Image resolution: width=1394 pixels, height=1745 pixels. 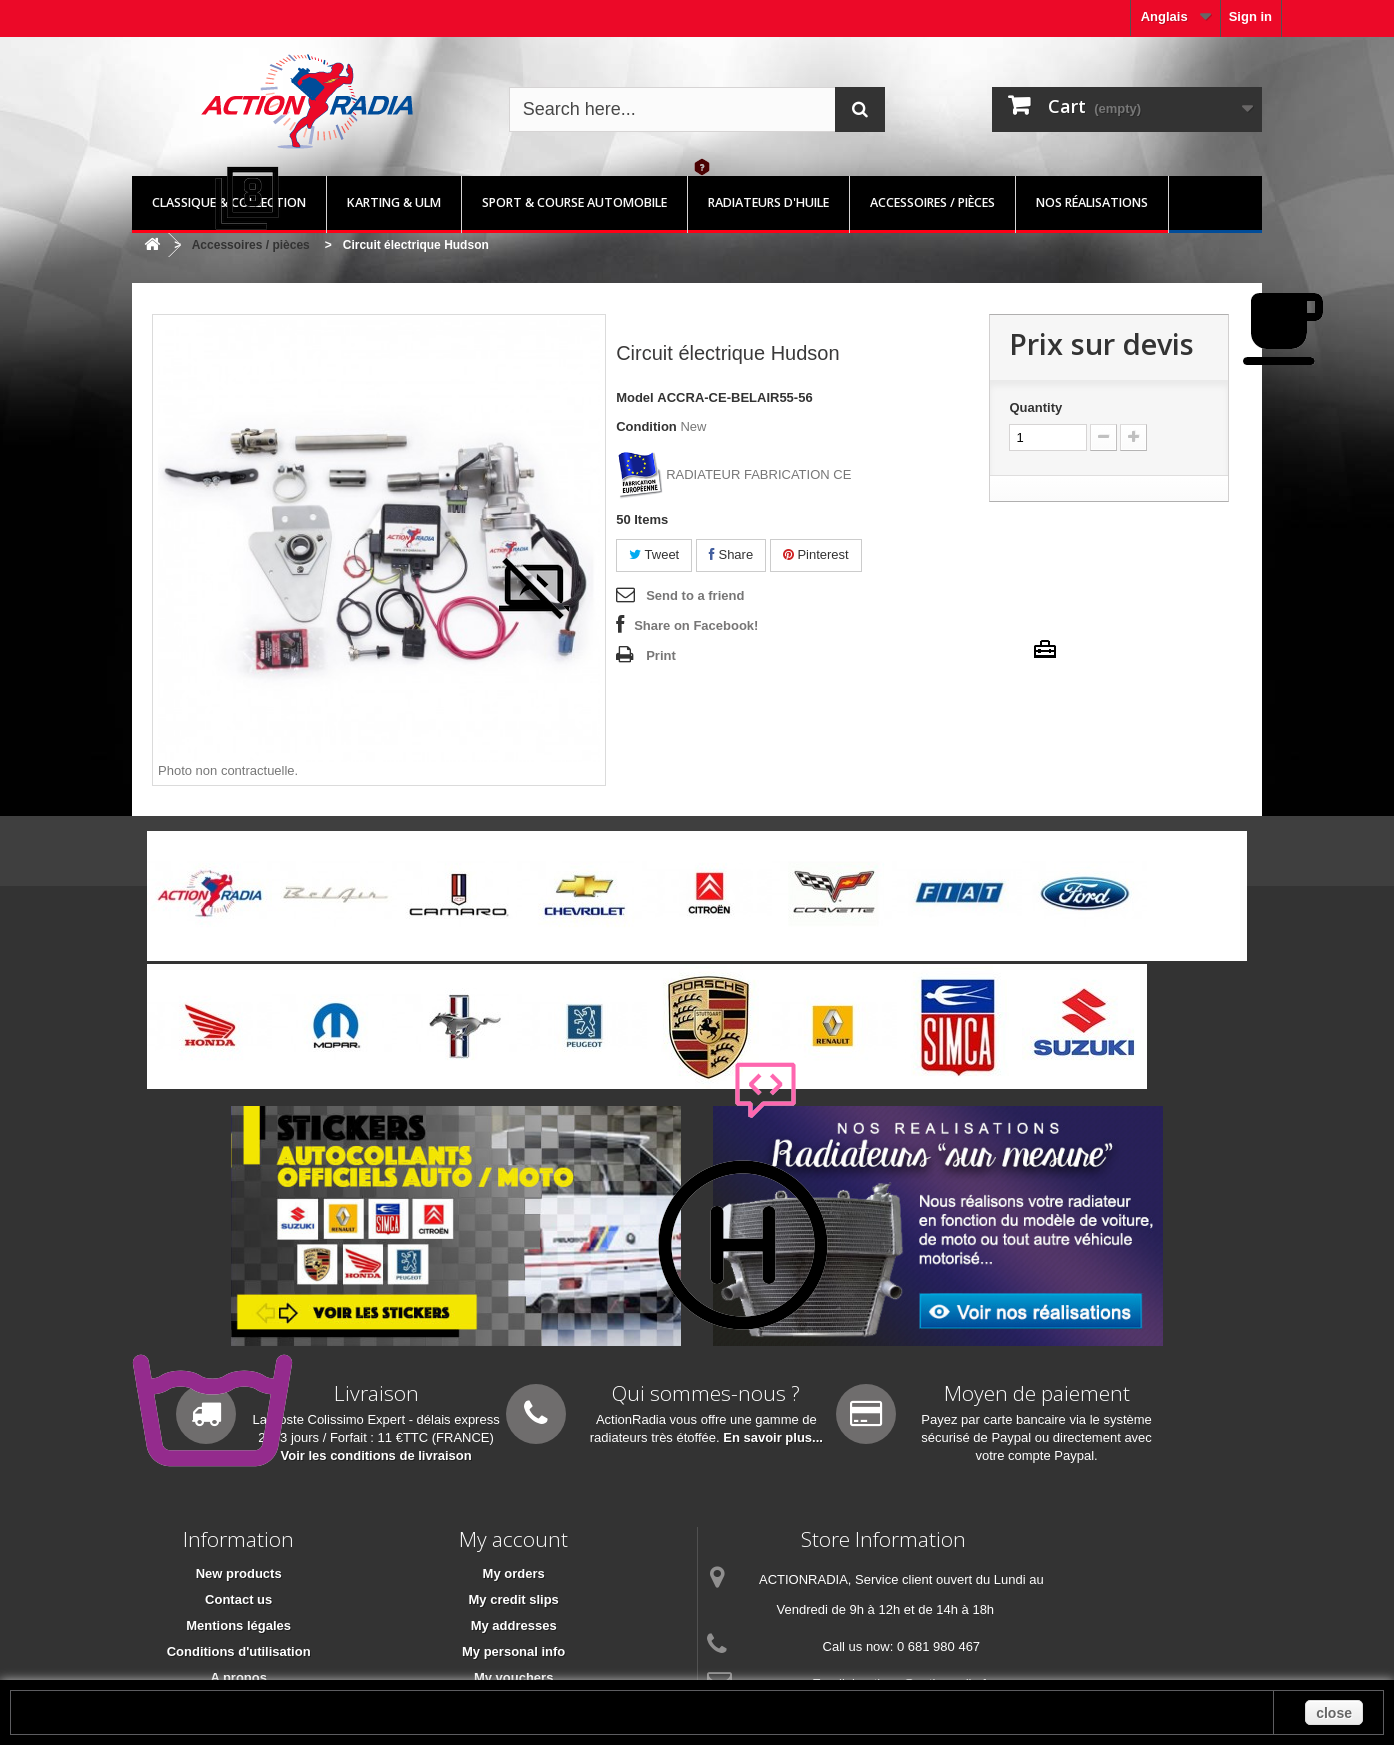 I want to click on open code review comments, so click(x=765, y=1088).